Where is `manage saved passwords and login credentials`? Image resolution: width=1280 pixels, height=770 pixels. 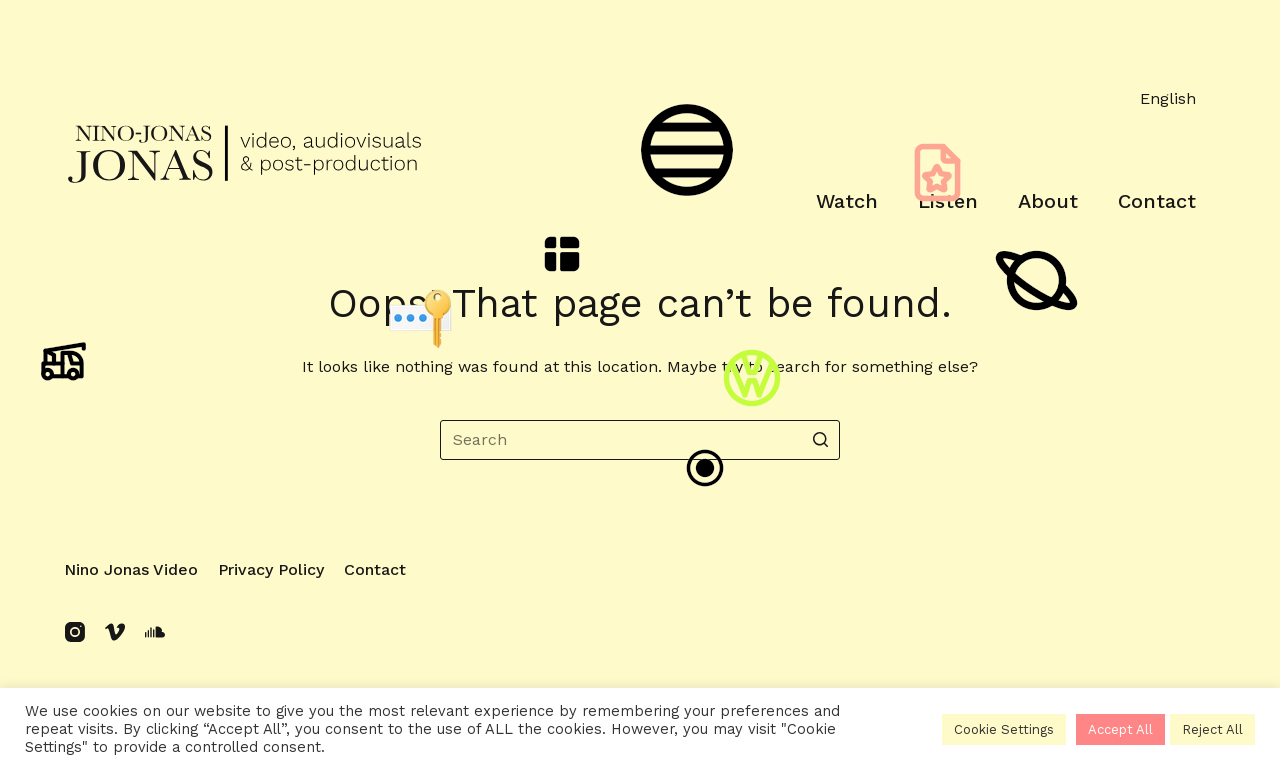
manage saved passwords and login credentials is located at coordinates (420, 318).